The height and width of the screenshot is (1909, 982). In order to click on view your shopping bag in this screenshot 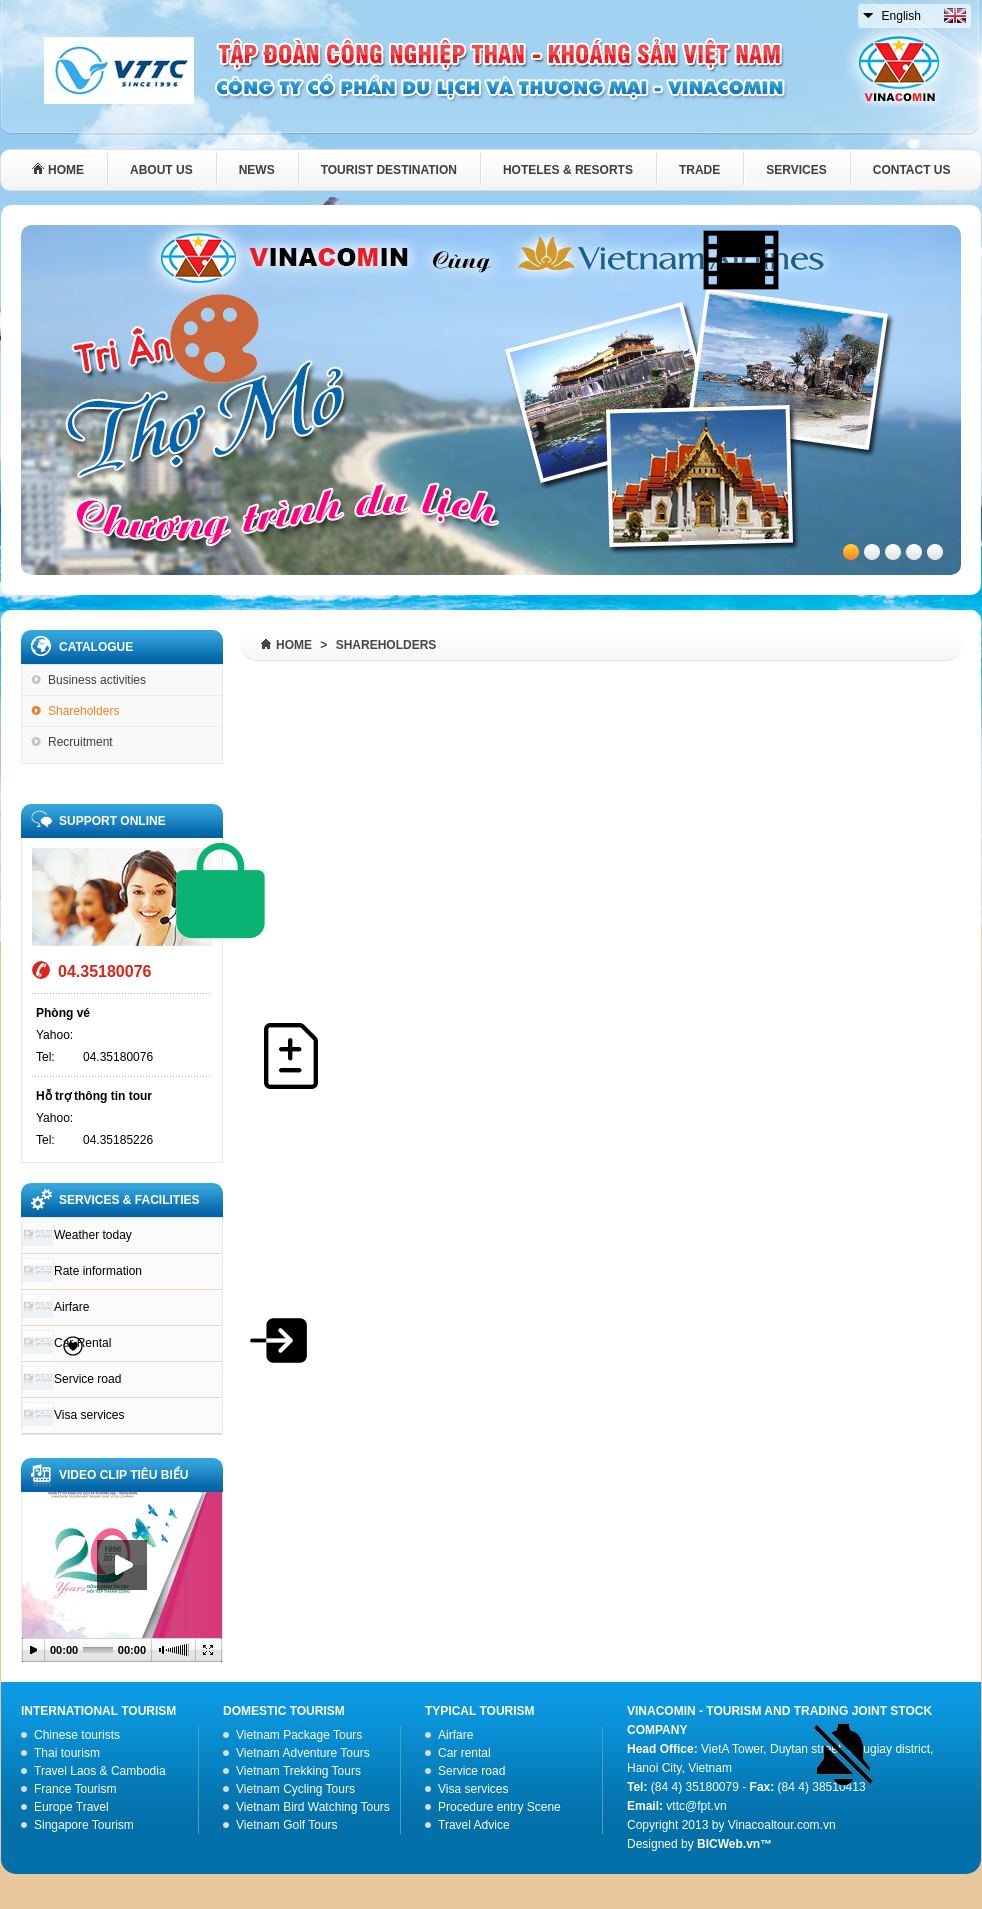, I will do `click(220, 890)`.